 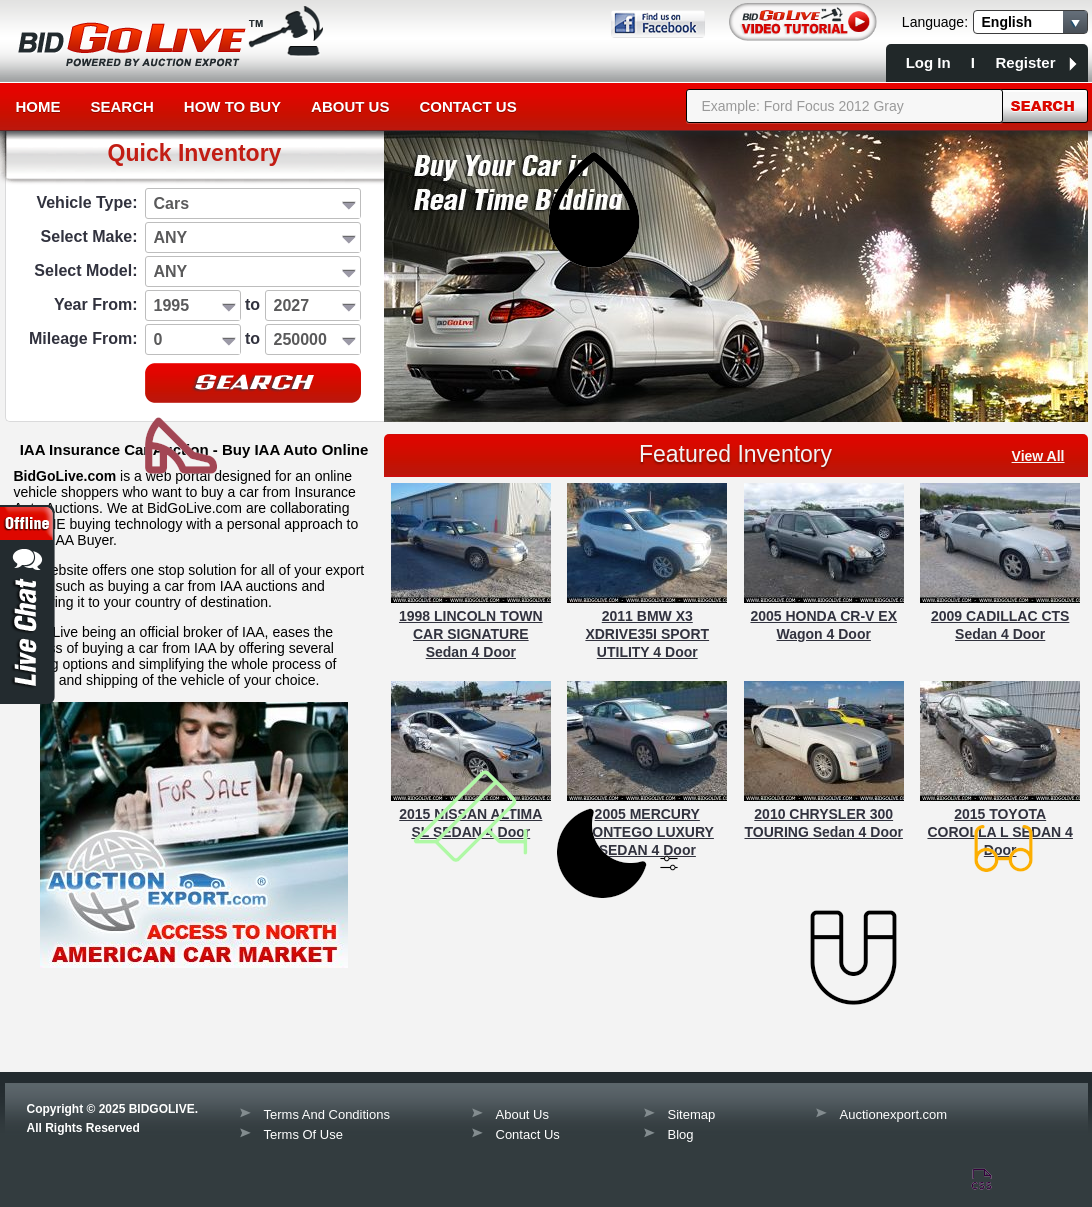 I want to click on access security camera settings, so click(x=470, y=823).